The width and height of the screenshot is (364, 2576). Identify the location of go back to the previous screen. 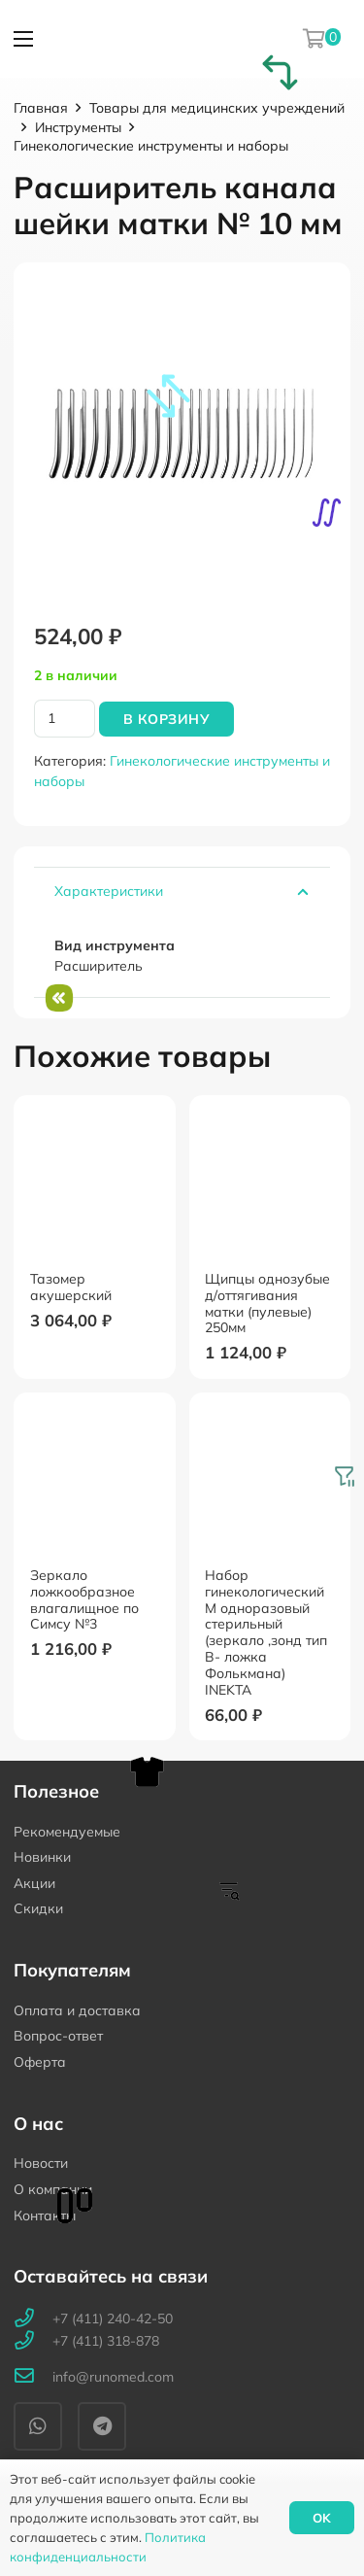
(59, 998).